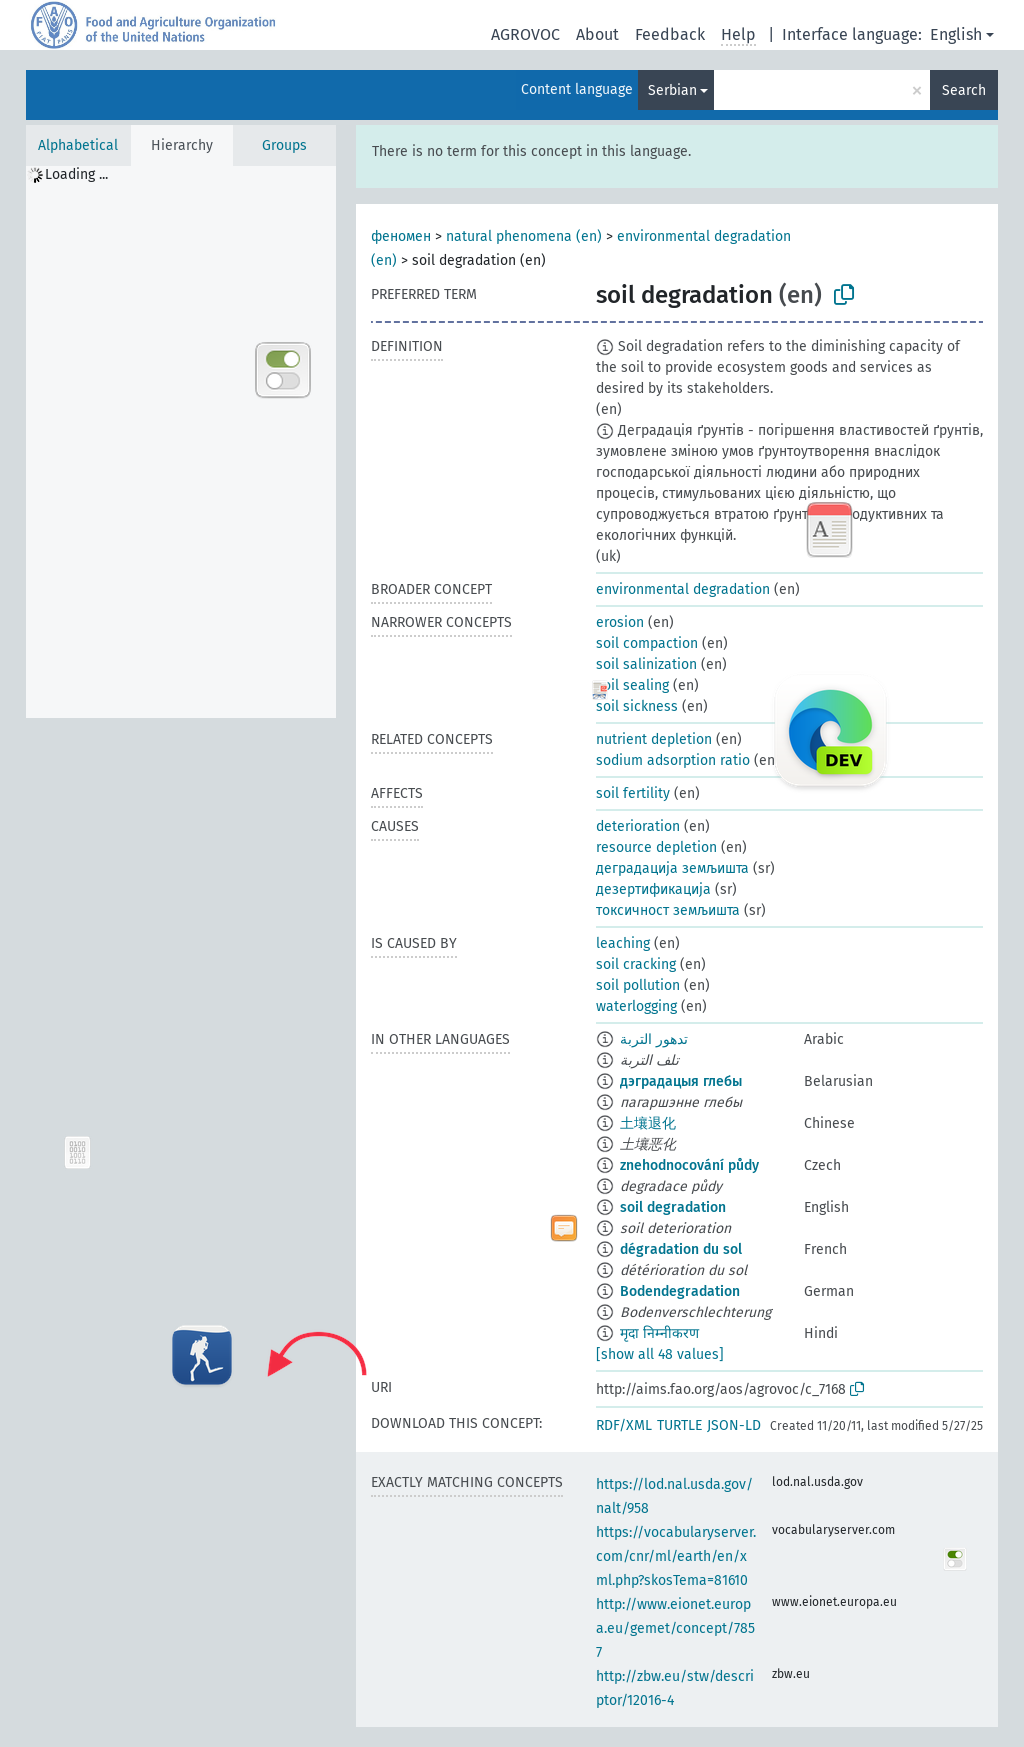 The image size is (1024, 1747). What do you see at coordinates (77, 1152) in the screenshot?
I see `indicates a binary or raw data file` at bounding box center [77, 1152].